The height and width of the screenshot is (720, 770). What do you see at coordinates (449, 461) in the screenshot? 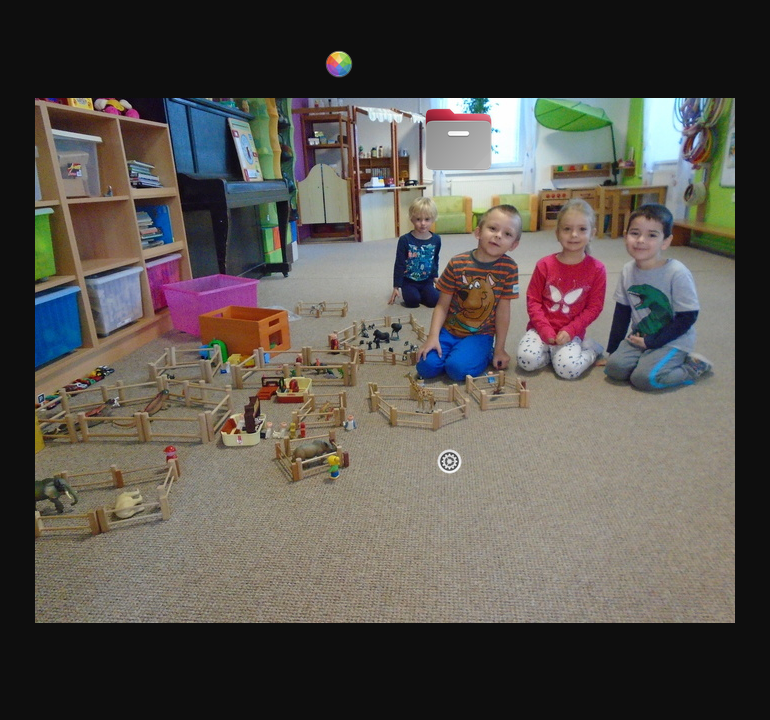
I see `open system settings` at bounding box center [449, 461].